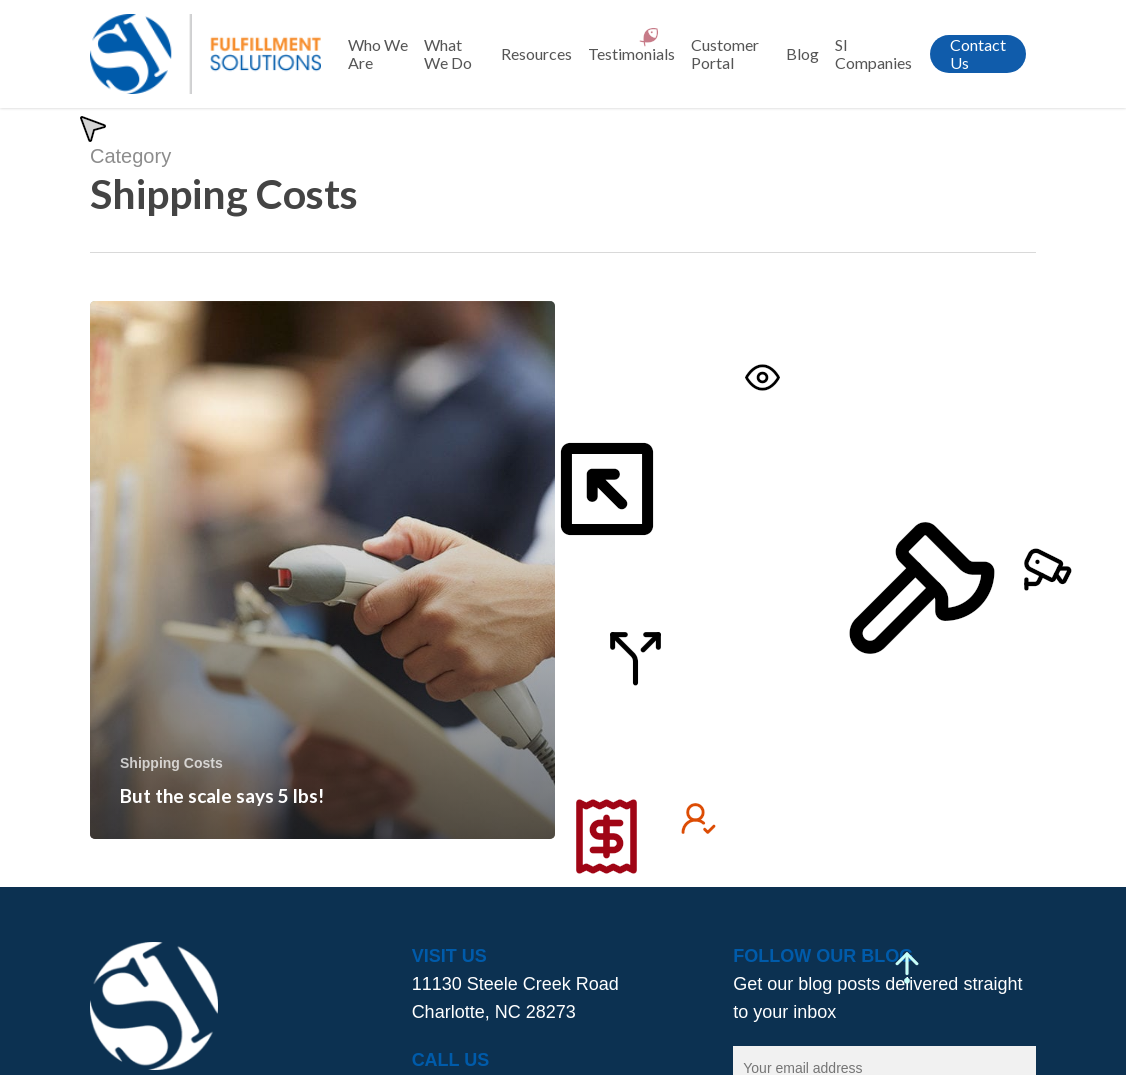  I want to click on browse seafood or fish-related content, so click(649, 36).